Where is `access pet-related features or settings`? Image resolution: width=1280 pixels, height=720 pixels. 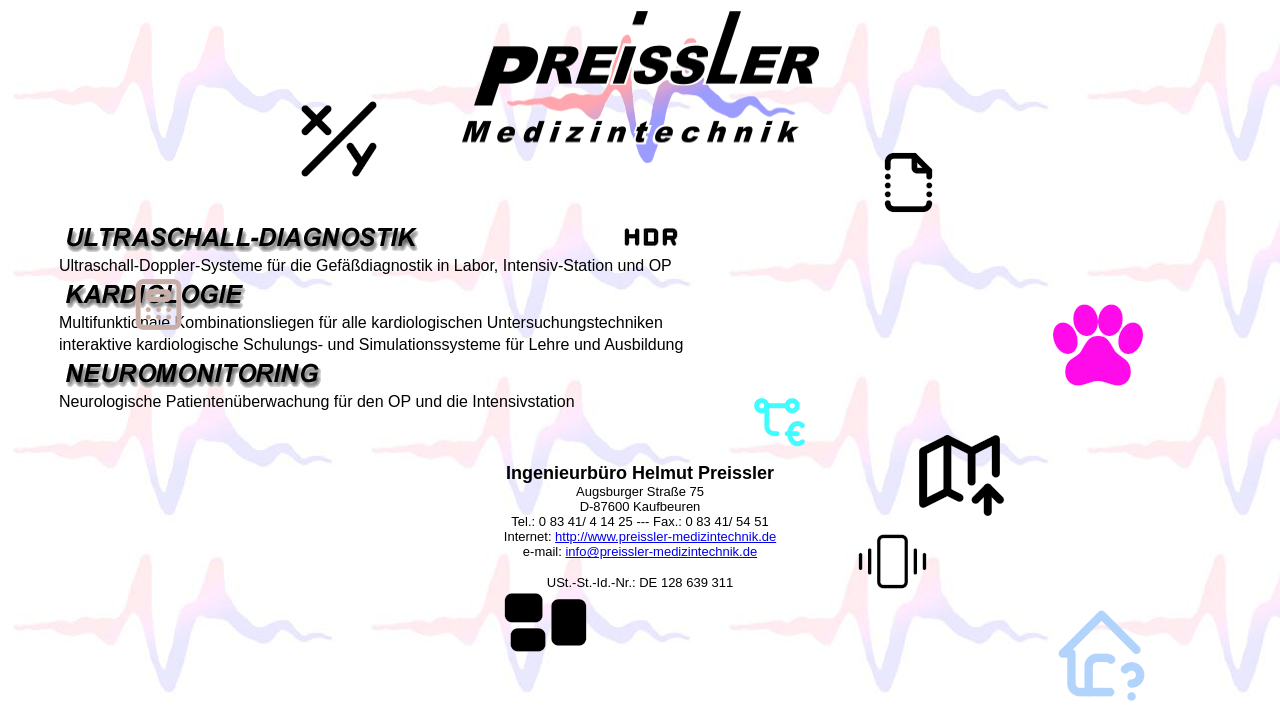
access pet-related features or settings is located at coordinates (1098, 345).